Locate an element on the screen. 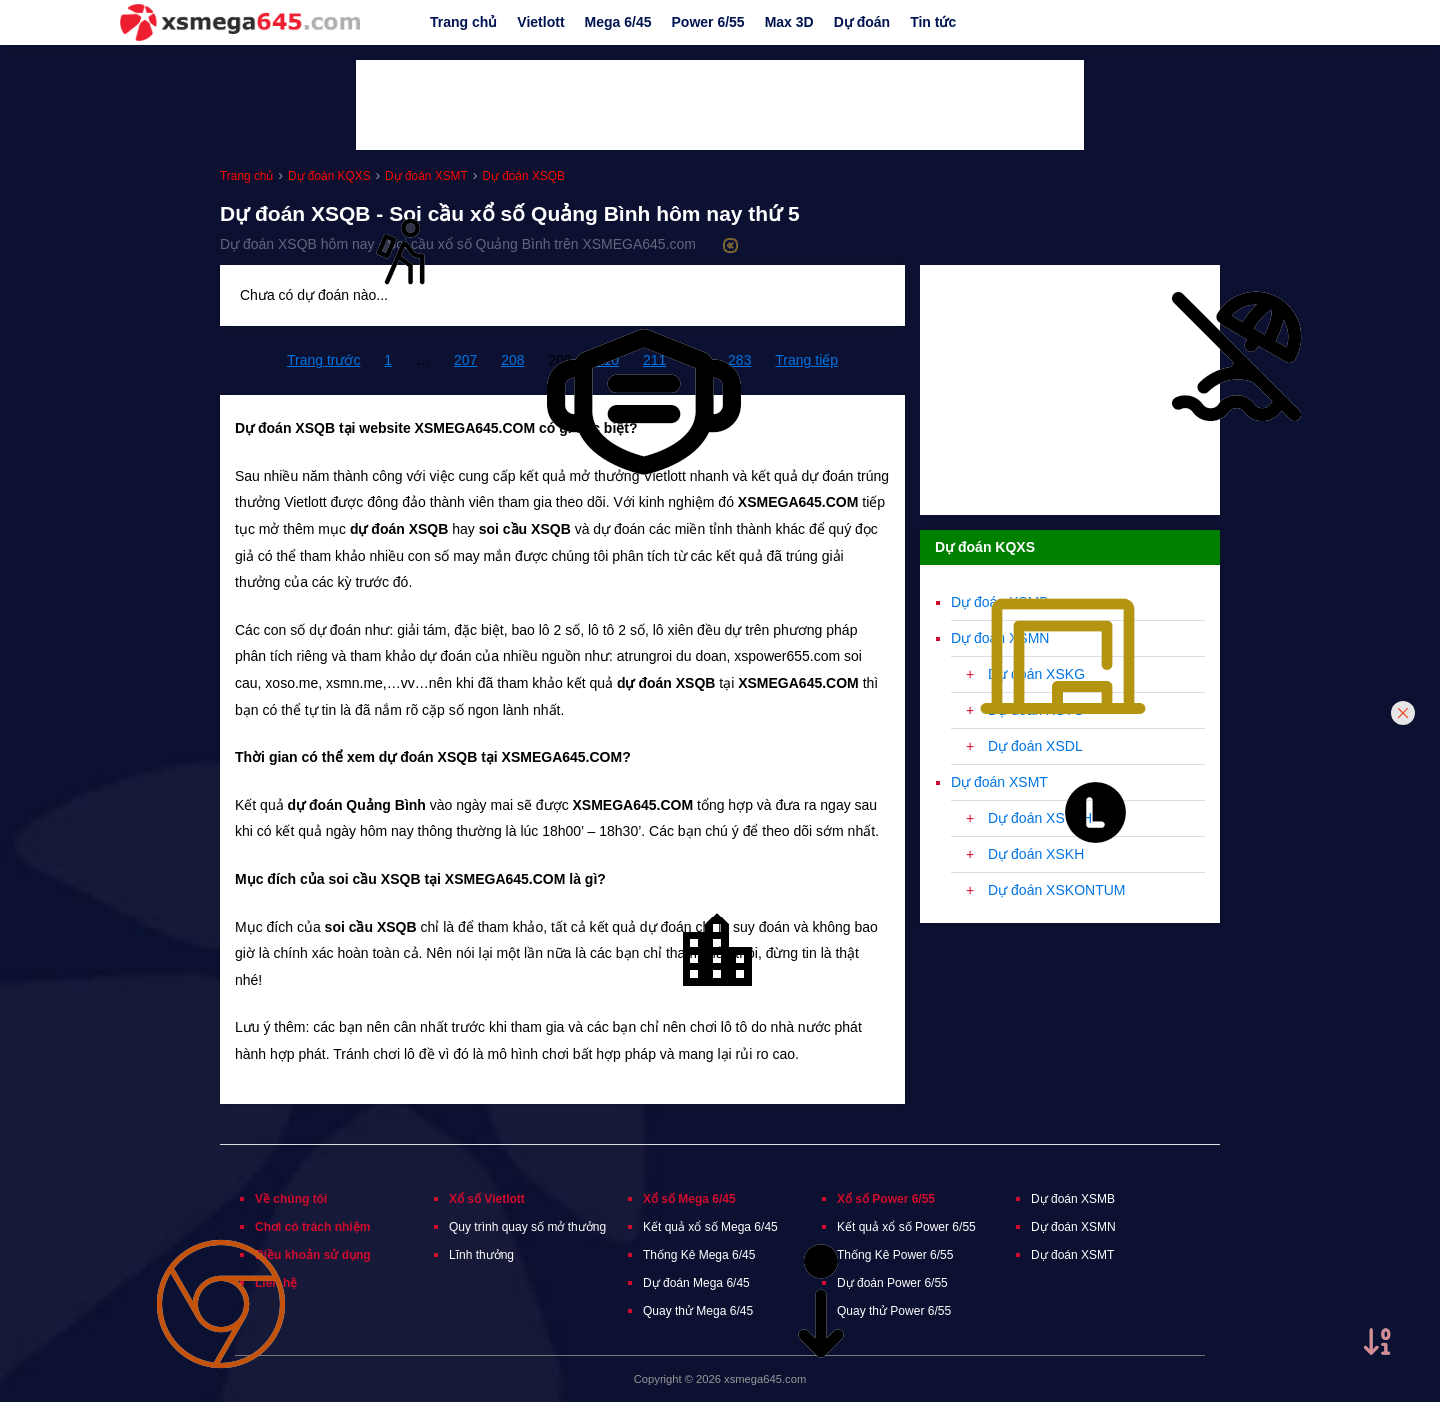 This screenshot has width=1440, height=1402. open Google Chrome browser is located at coordinates (221, 1304).